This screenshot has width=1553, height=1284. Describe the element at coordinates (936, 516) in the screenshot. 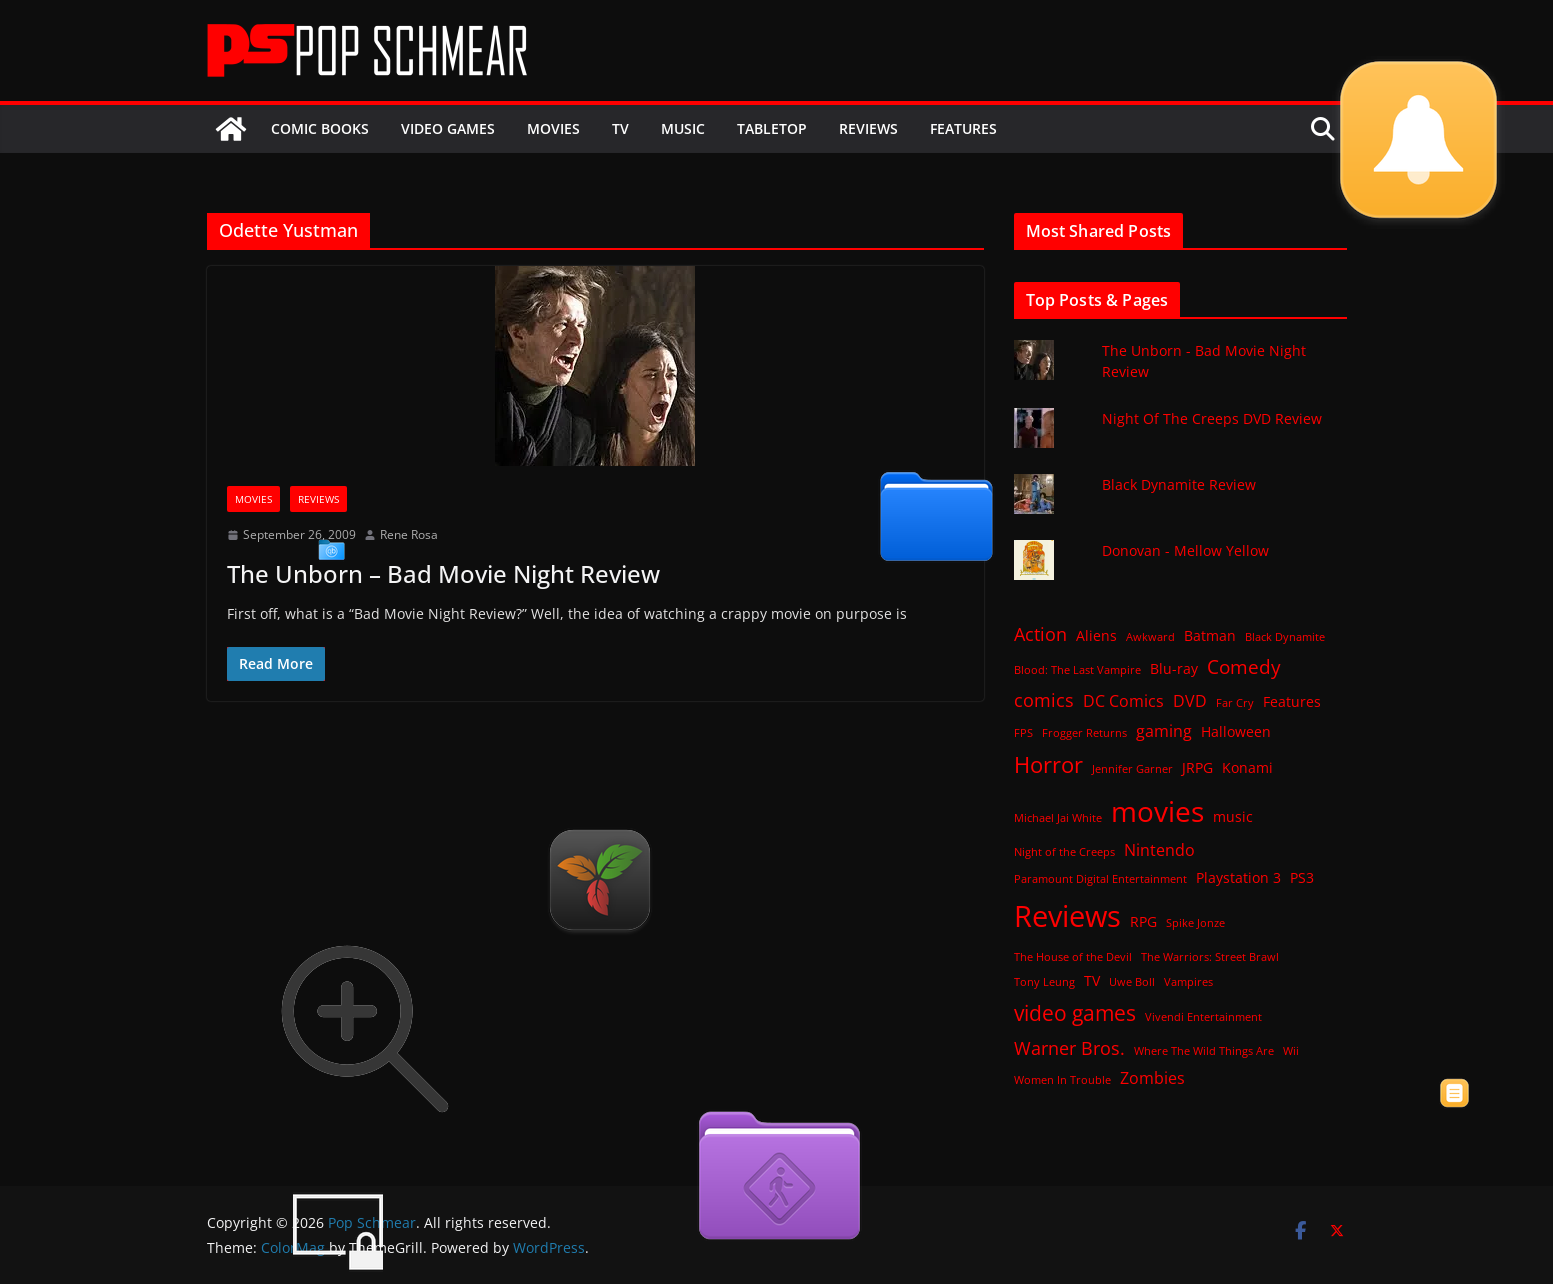

I see `open folder to view files` at that location.